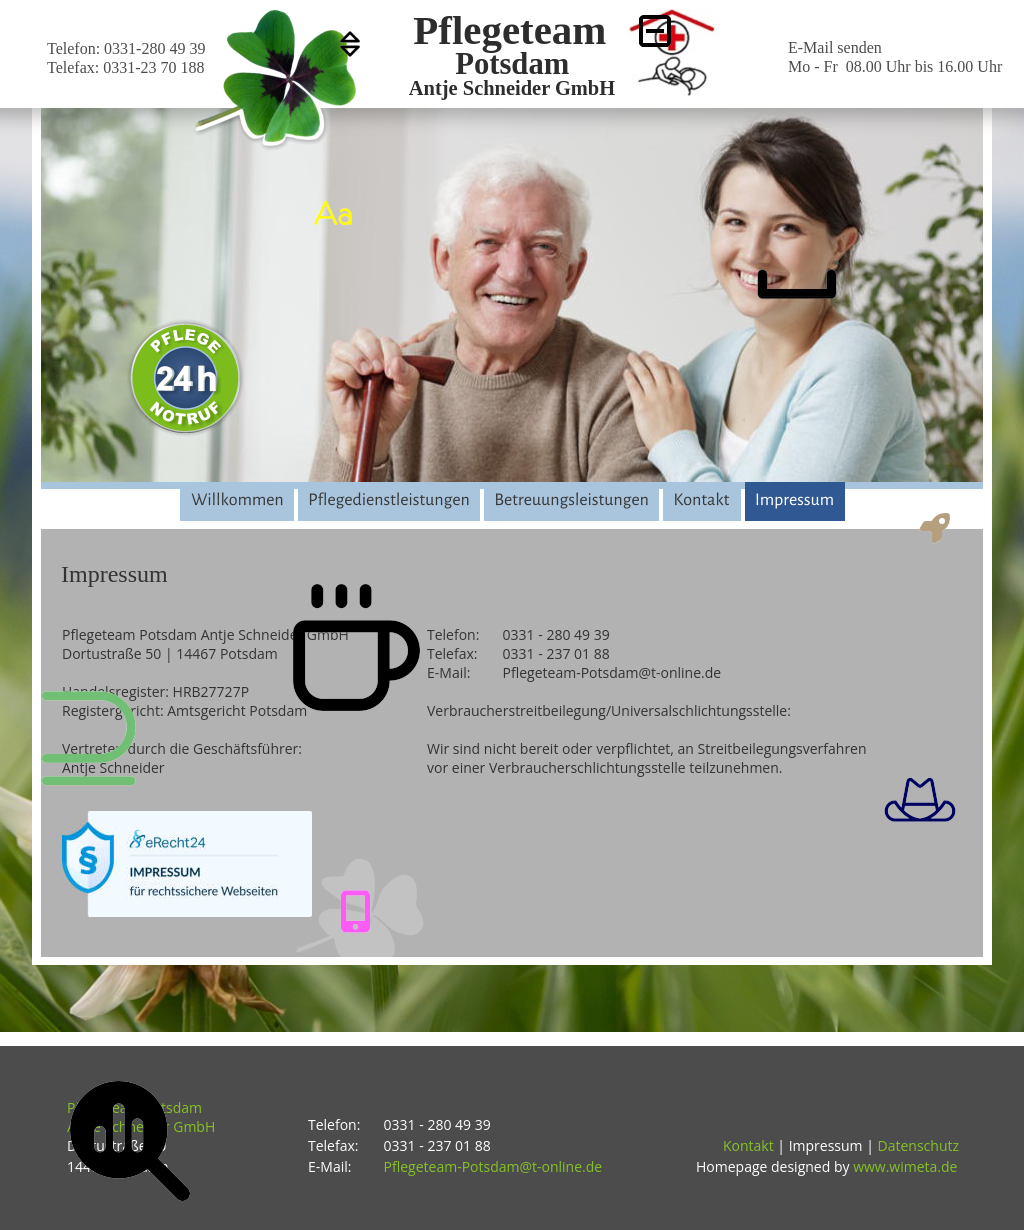  What do you see at coordinates (130, 1141) in the screenshot?
I see `analyze data or view analytics` at bounding box center [130, 1141].